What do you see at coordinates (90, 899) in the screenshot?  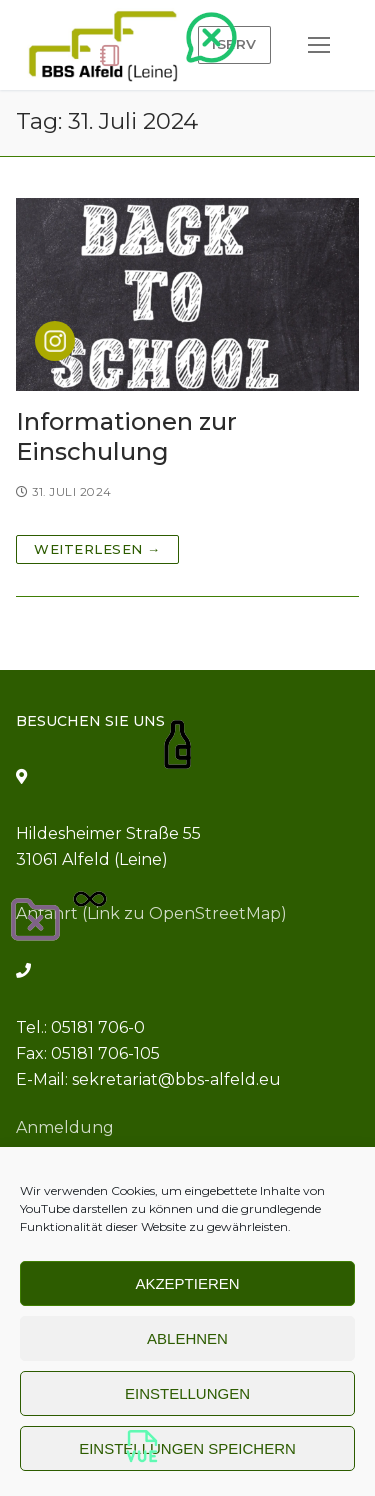 I see `indicates unlimited or infinite content` at bounding box center [90, 899].